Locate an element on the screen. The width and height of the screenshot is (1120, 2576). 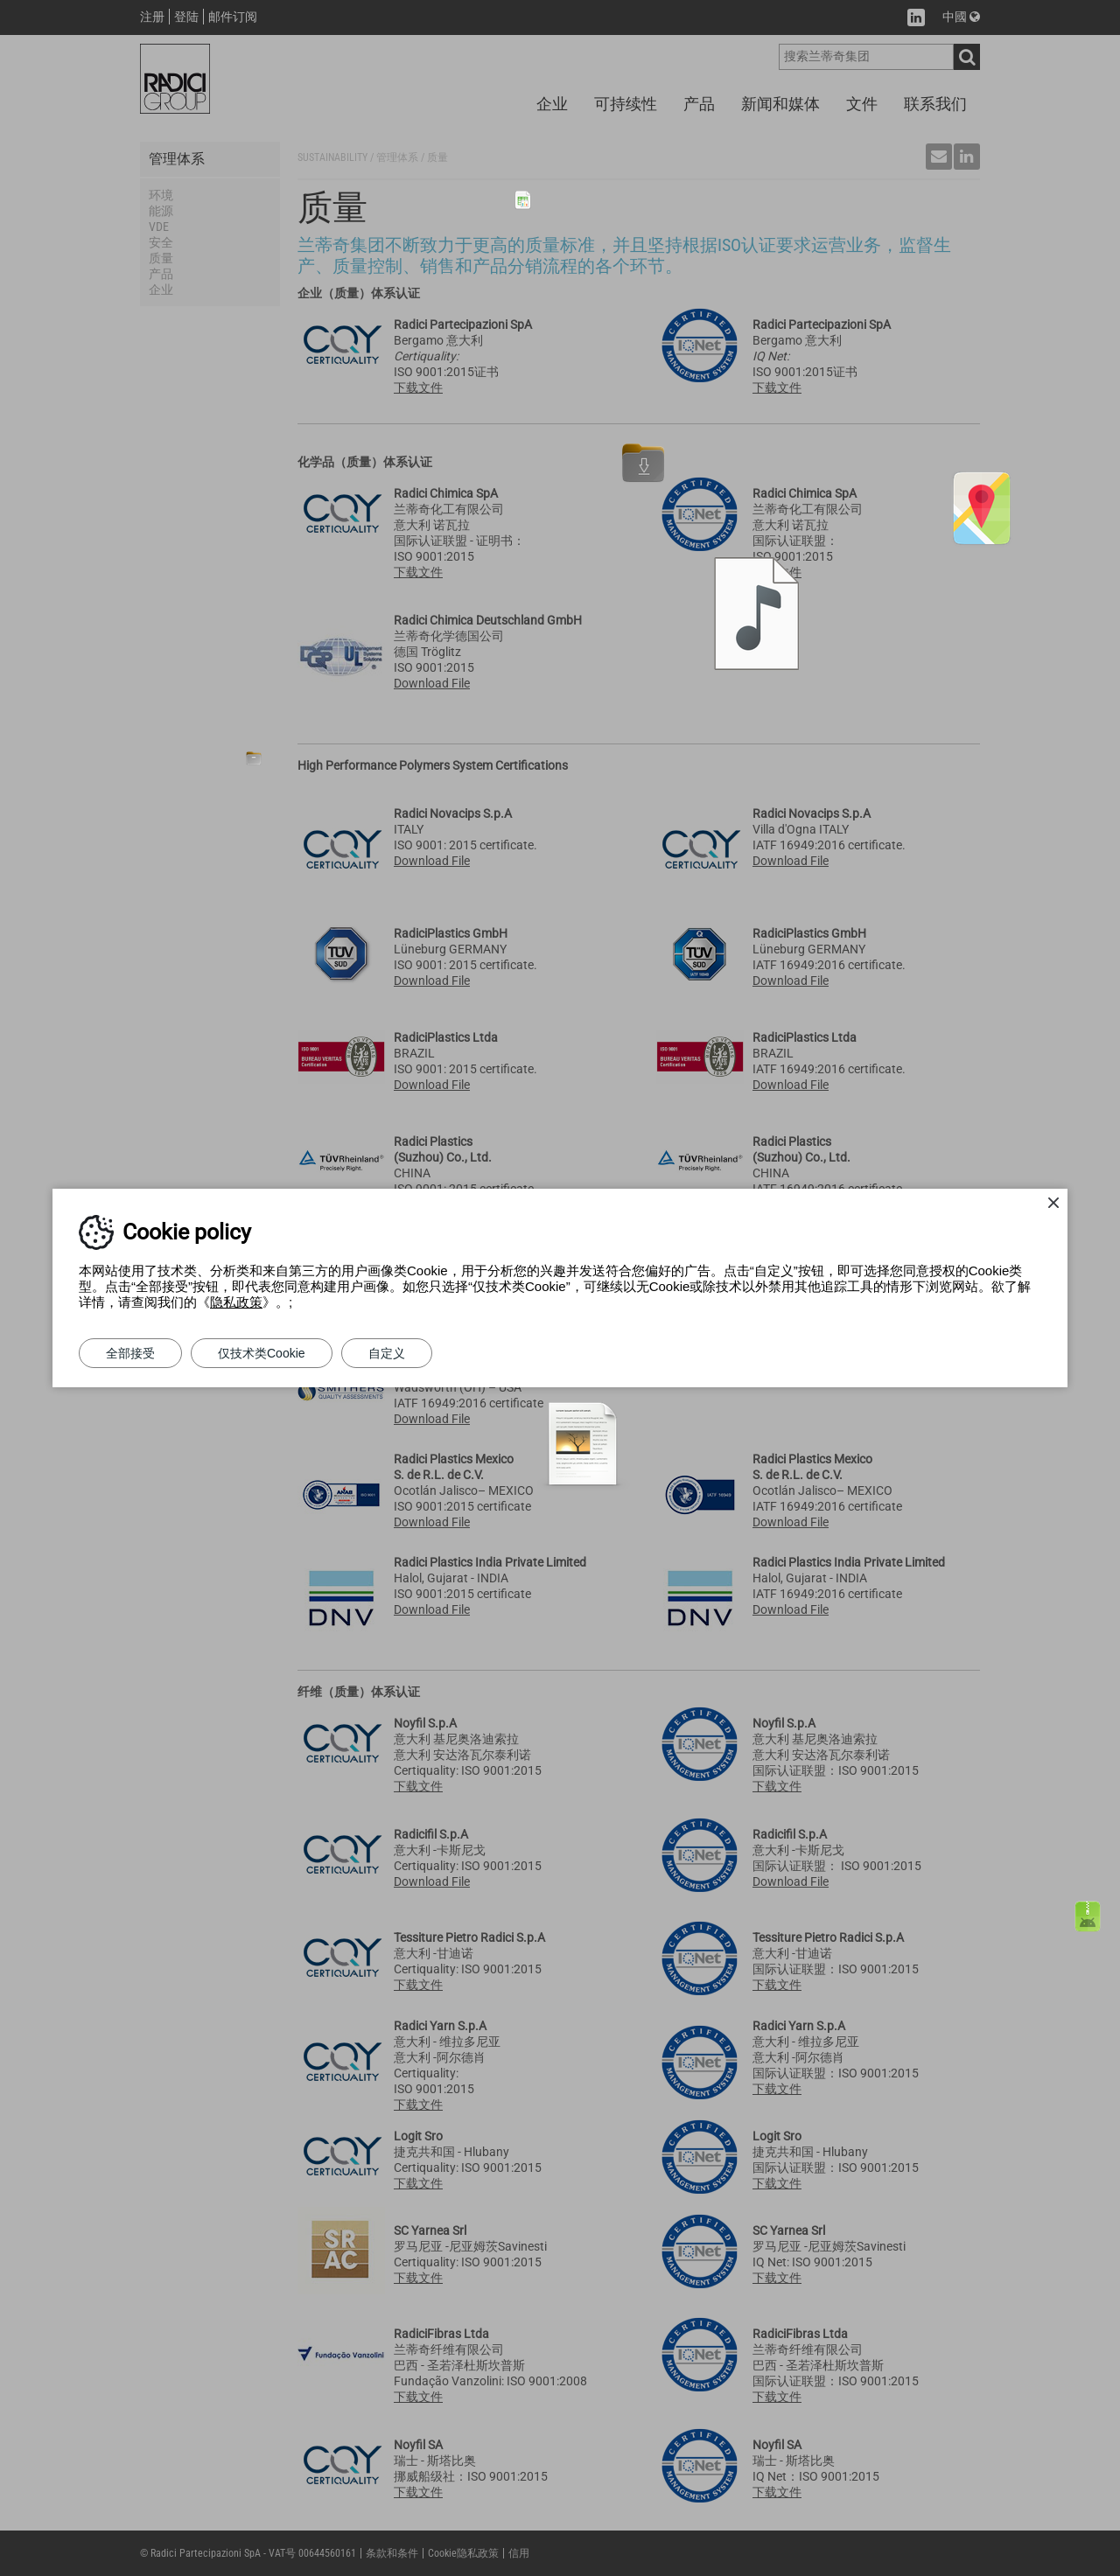
open a spreadsheet file is located at coordinates (522, 199).